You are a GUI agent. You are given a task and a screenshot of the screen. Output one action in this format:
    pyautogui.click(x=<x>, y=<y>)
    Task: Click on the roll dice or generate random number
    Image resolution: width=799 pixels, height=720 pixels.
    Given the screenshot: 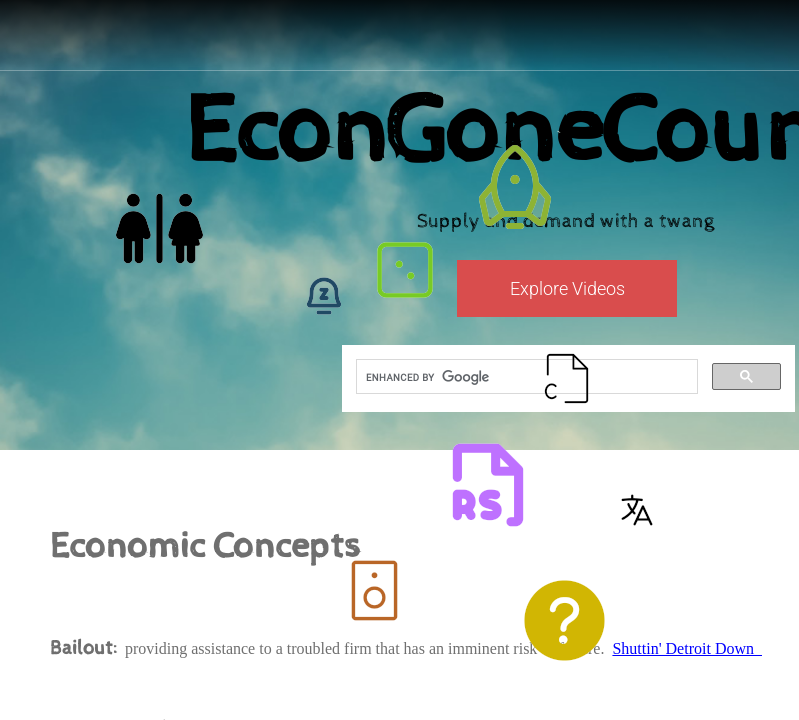 What is the action you would take?
    pyautogui.click(x=405, y=270)
    